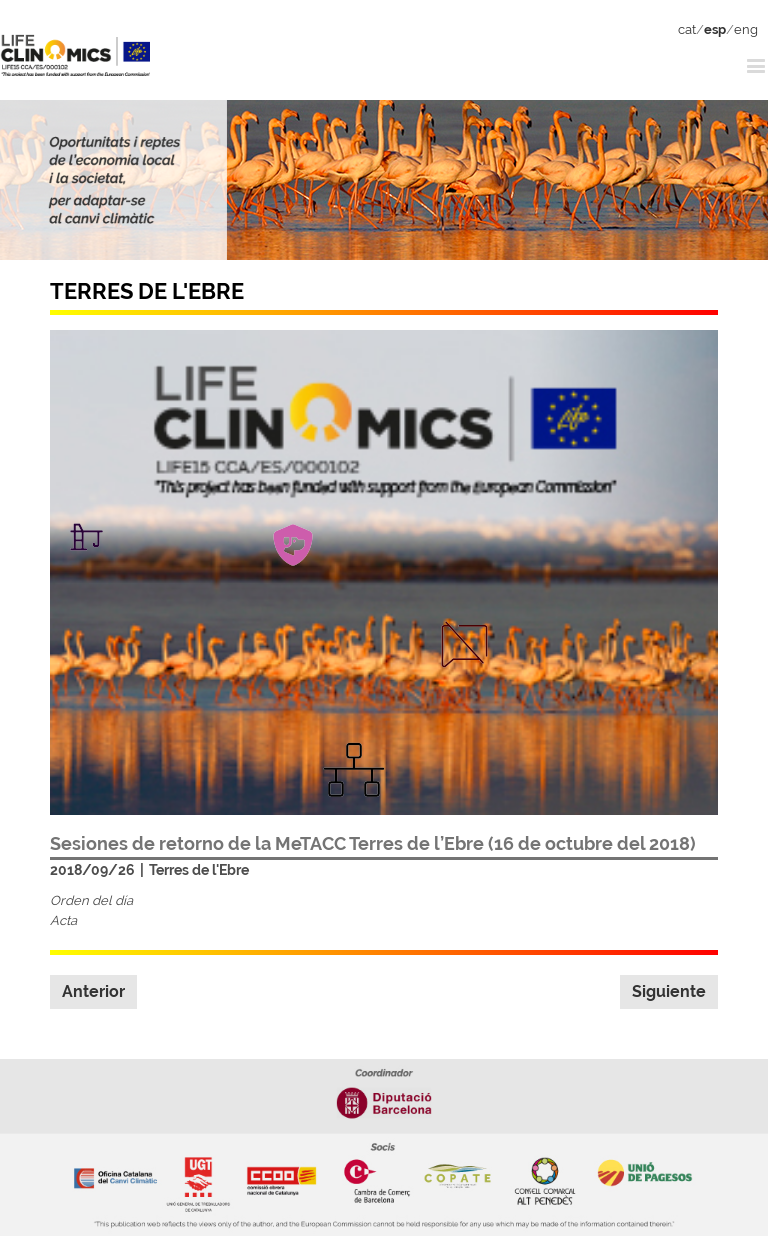 The image size is (768, 1236). I want to click on view network topology or connections, so click(354, 771).